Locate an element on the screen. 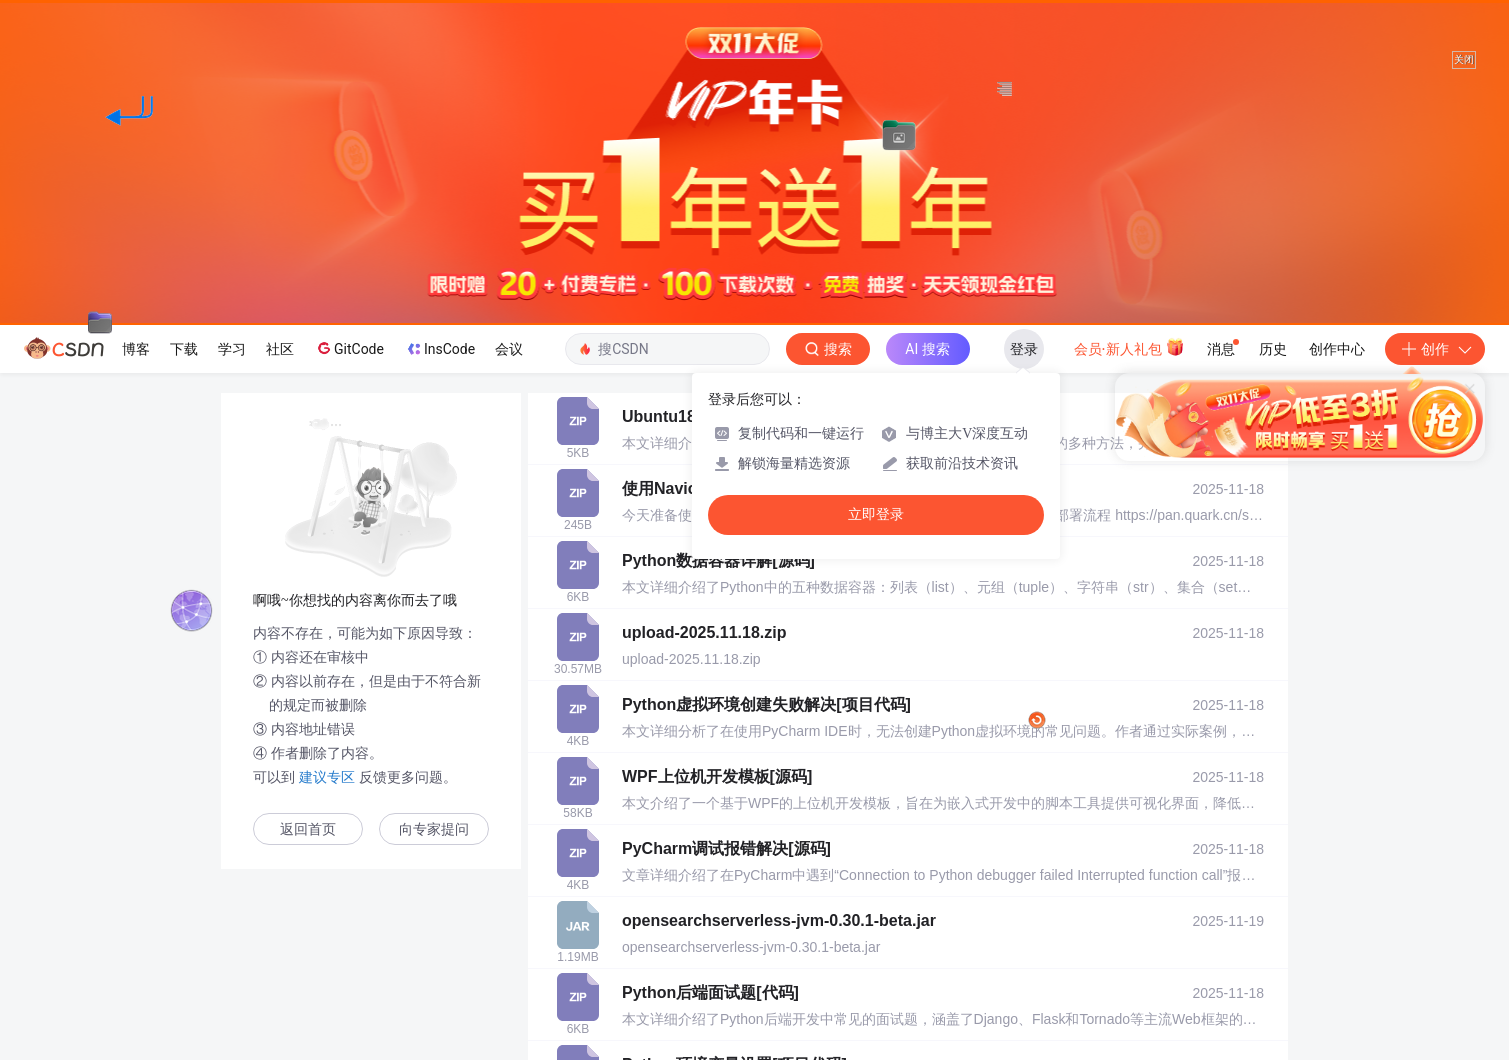 The height and width of the screenshot is (1060, 1509). reply to all recipients of an email is located at coordinates (128, 110).